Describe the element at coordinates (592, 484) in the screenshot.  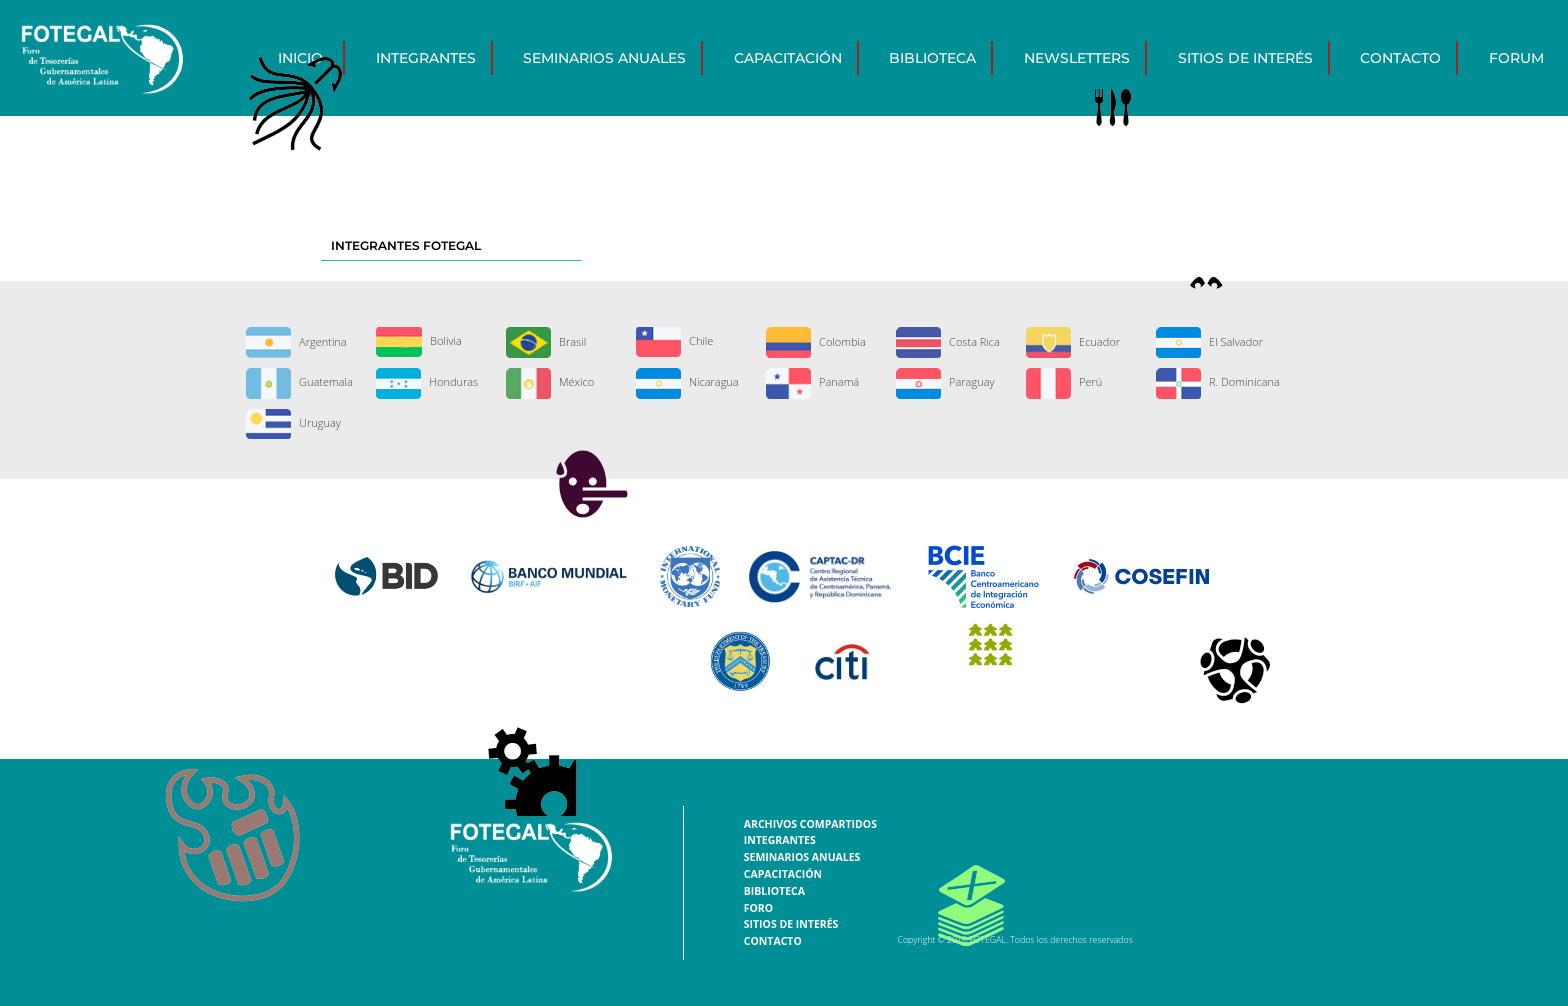
I see `indicates a player is bluffing or lying` at that location.